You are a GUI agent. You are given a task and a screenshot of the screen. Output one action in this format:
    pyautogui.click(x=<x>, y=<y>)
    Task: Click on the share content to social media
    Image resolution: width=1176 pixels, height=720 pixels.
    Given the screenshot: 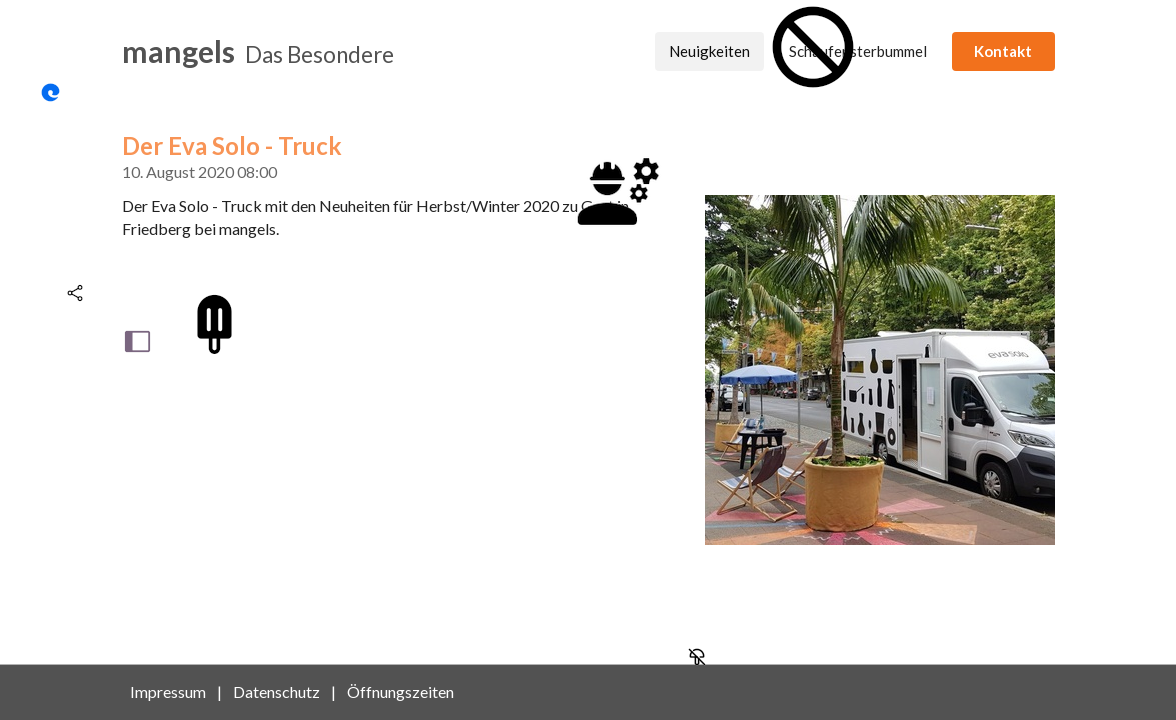 What is the action you would take?
    pyautogui.click(x=75, y=293)
    